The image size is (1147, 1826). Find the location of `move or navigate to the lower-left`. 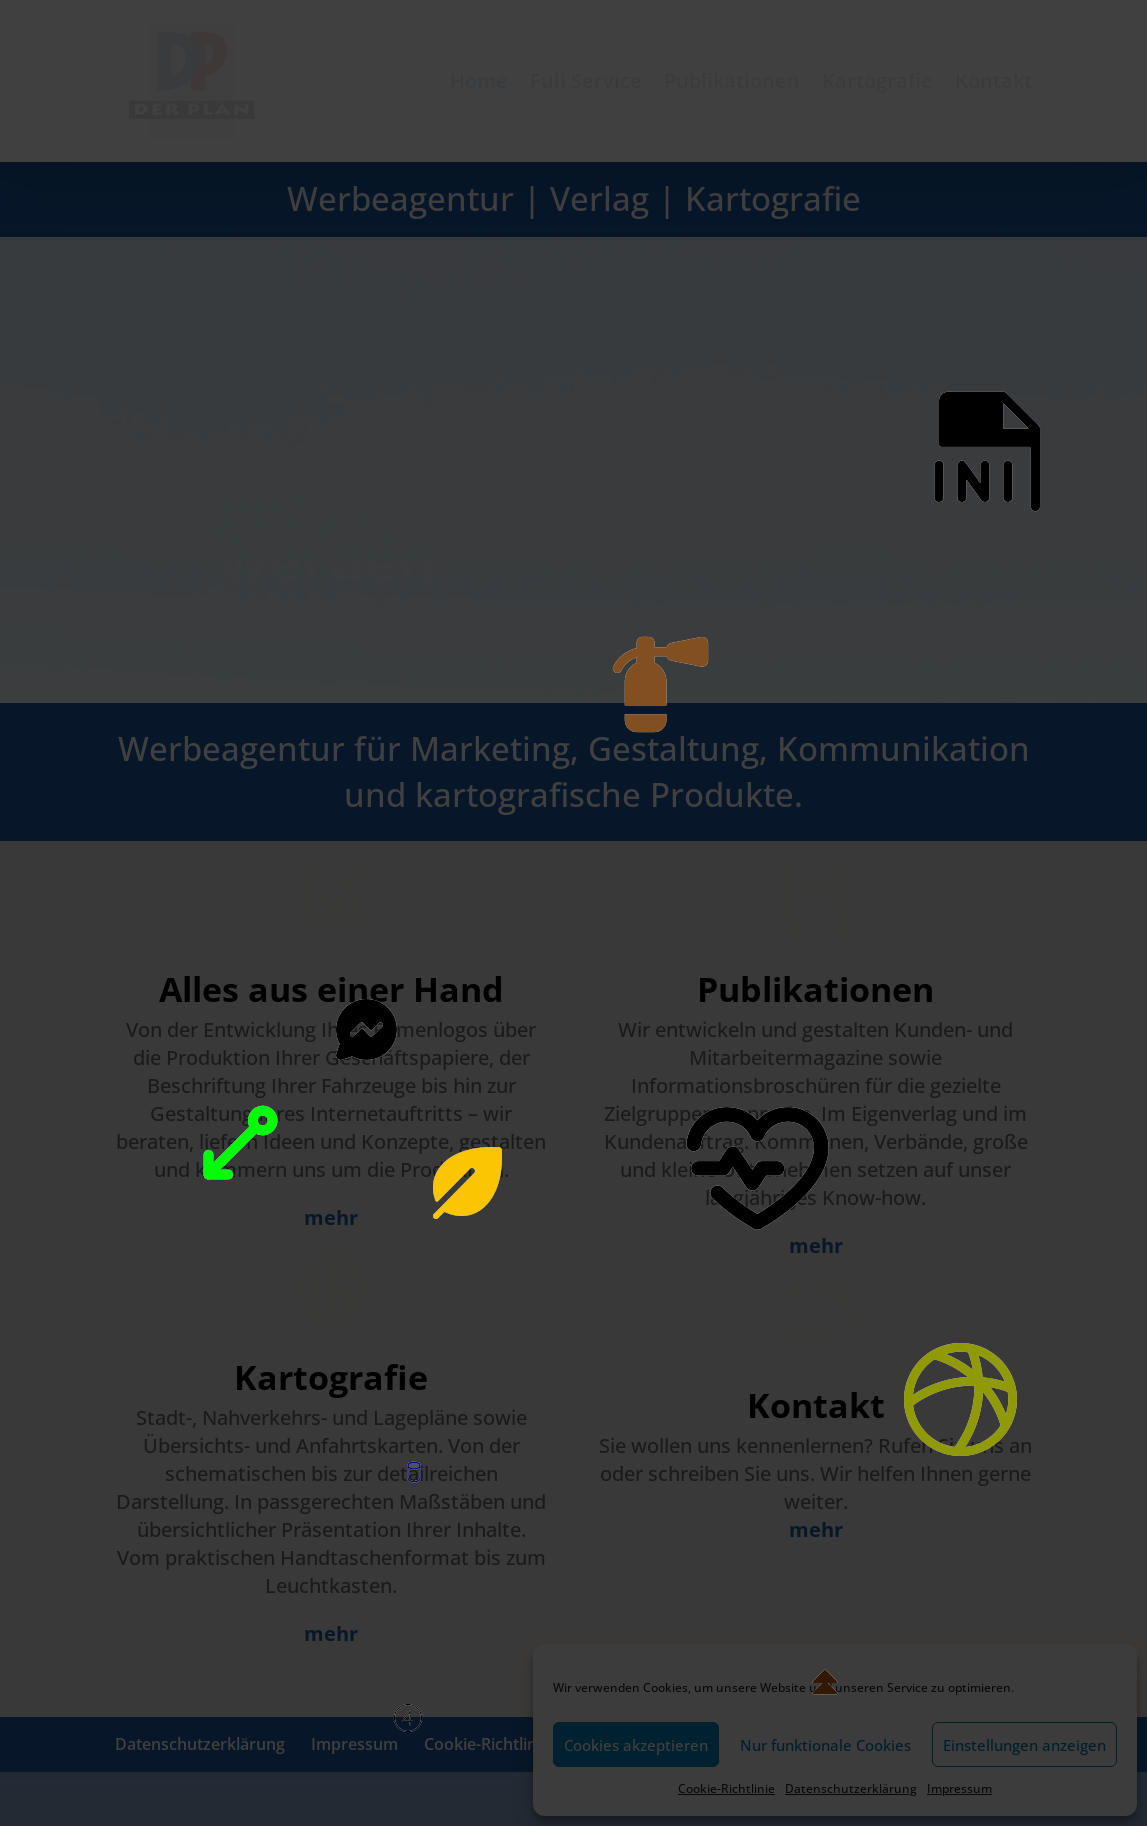

move or navigate to the lower-left is located at coordinates (238, 1145).